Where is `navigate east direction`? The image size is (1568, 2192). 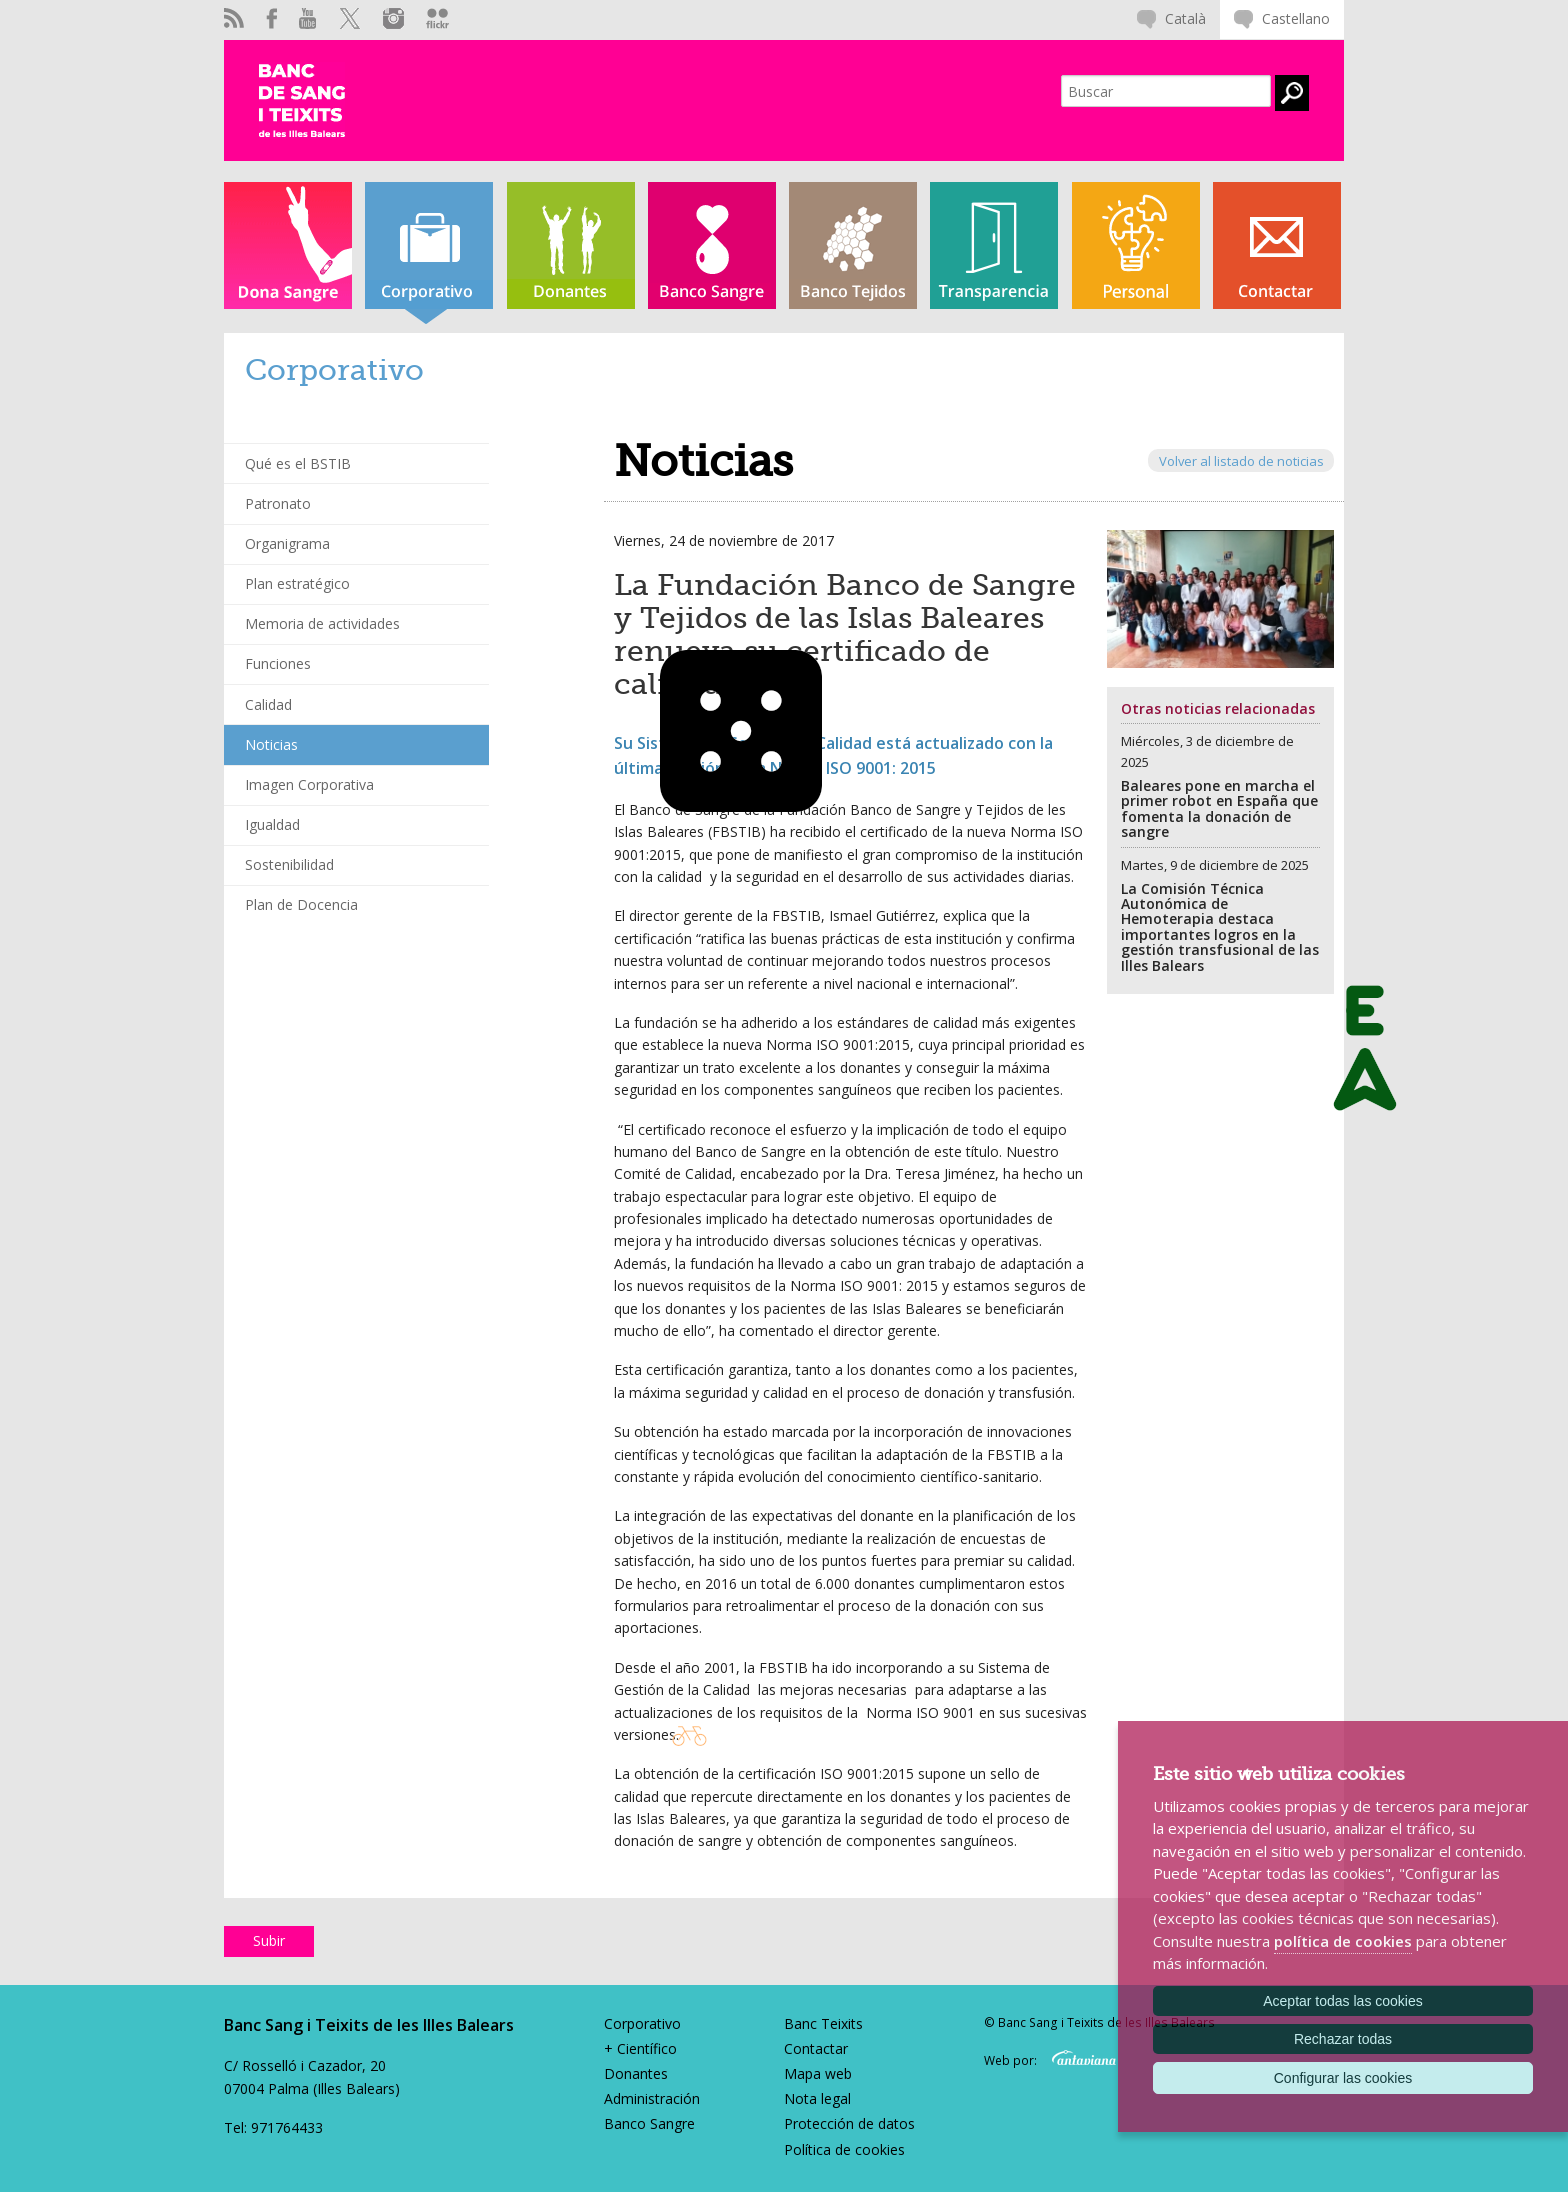
navigate east direction is located at coordinates (1365, 1048).